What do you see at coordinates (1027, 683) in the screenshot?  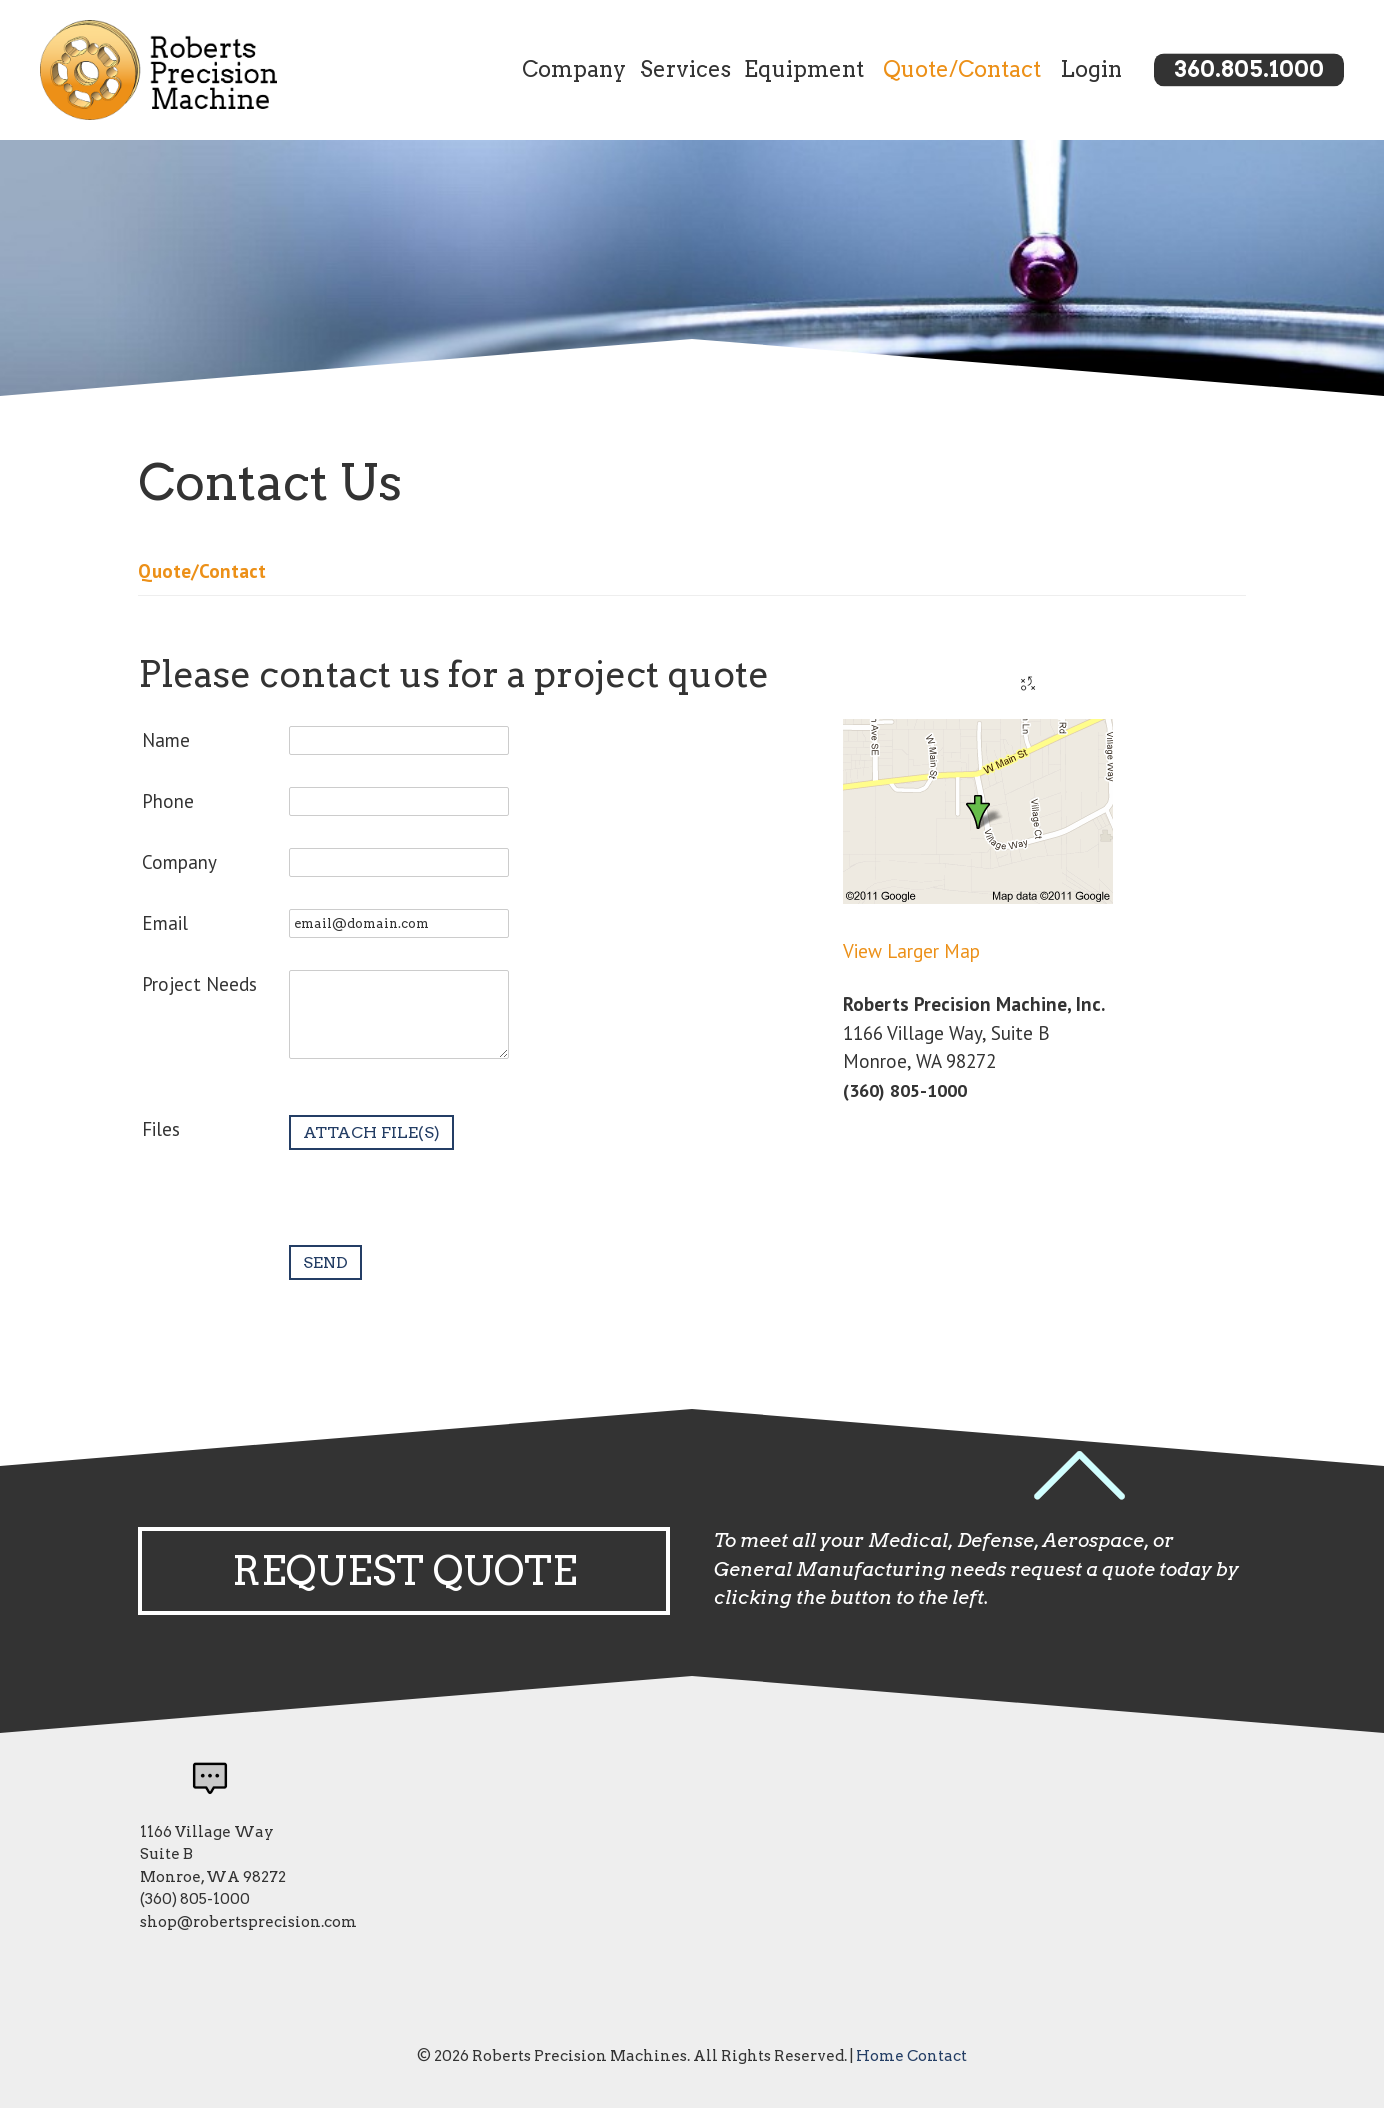 I see `view game plan or strategy` at bounding box center [1027, 683].